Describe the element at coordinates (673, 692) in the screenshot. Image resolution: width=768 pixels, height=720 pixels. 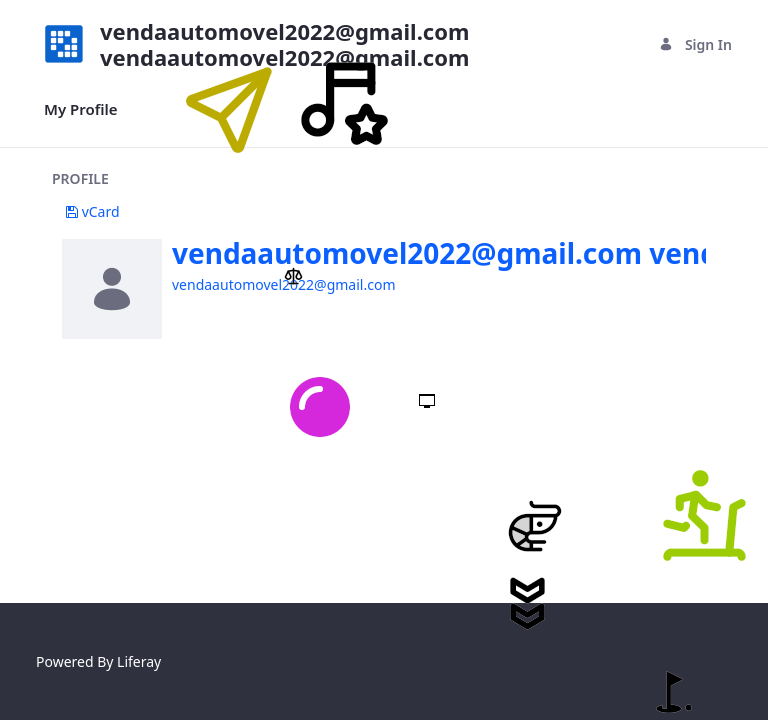
I see `view nearby golf courses` at that location.